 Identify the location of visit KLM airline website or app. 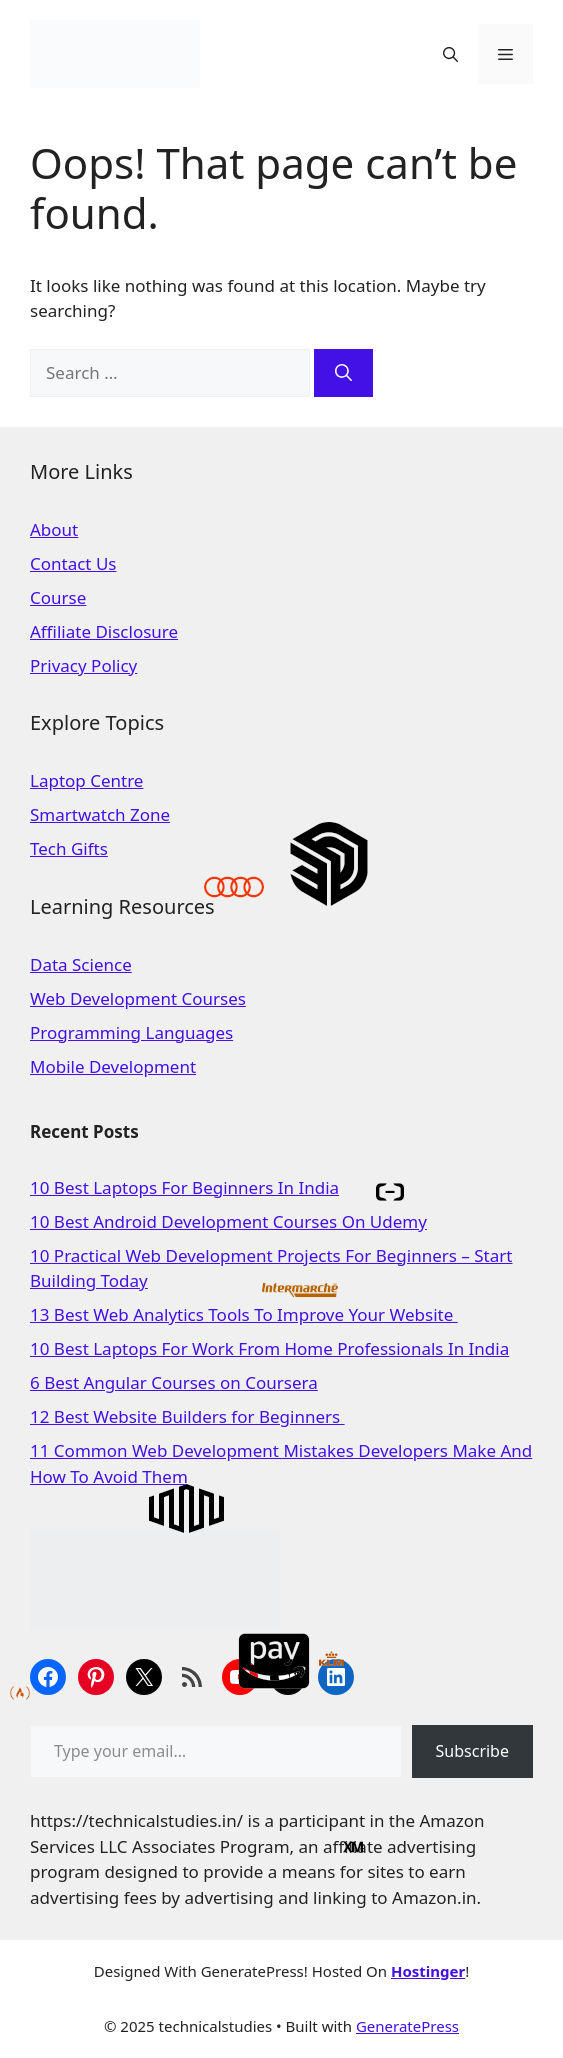
(331, 1658).